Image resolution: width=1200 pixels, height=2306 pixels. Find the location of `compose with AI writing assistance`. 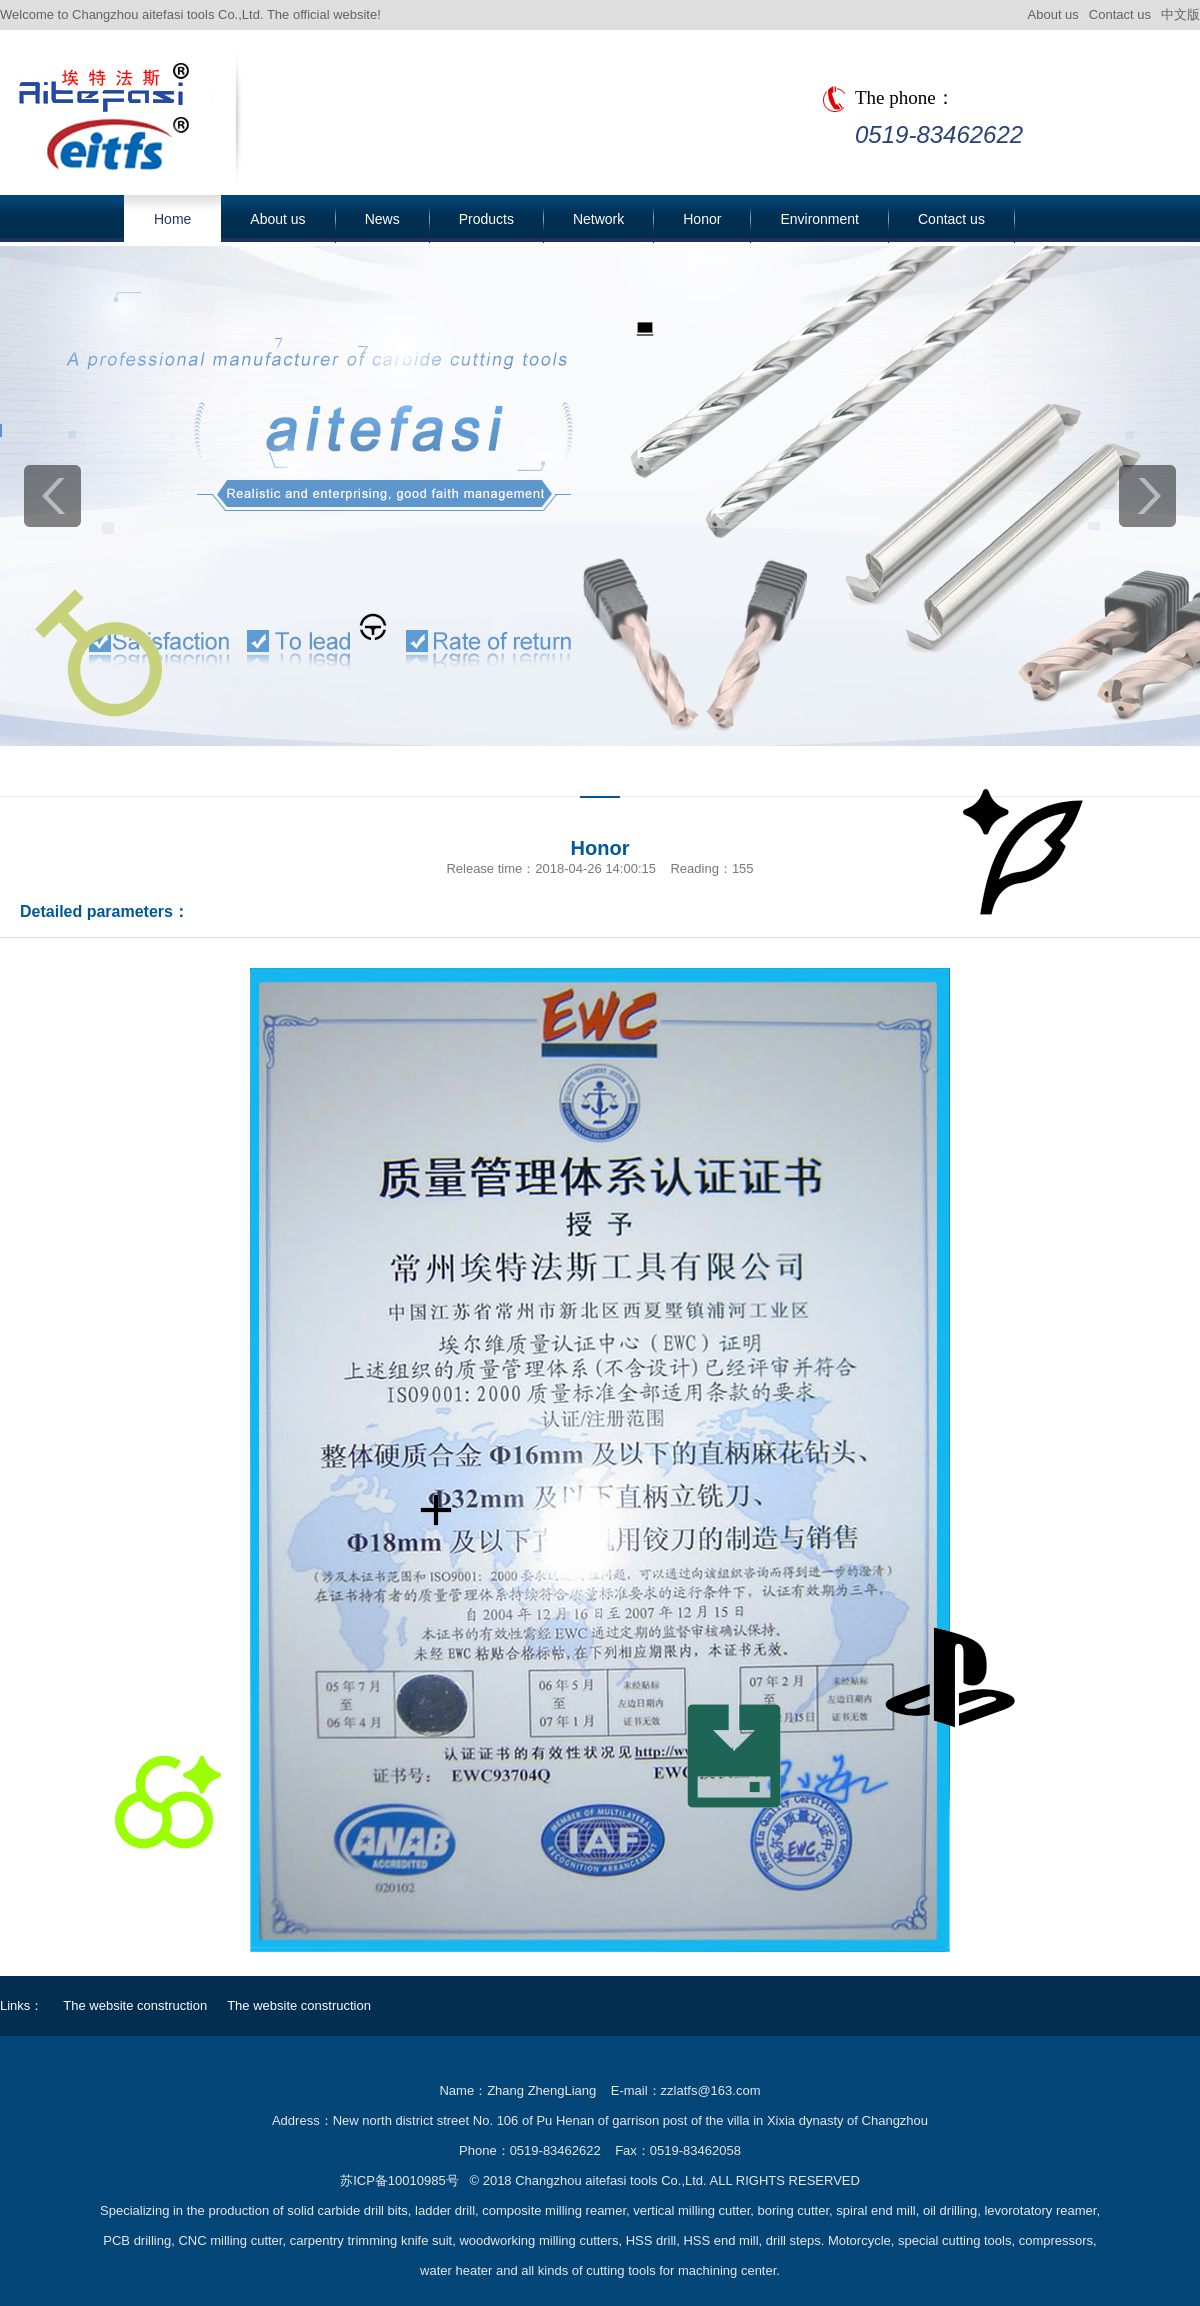

compose with AI writing assistance is located at coordinates (1031, 857).